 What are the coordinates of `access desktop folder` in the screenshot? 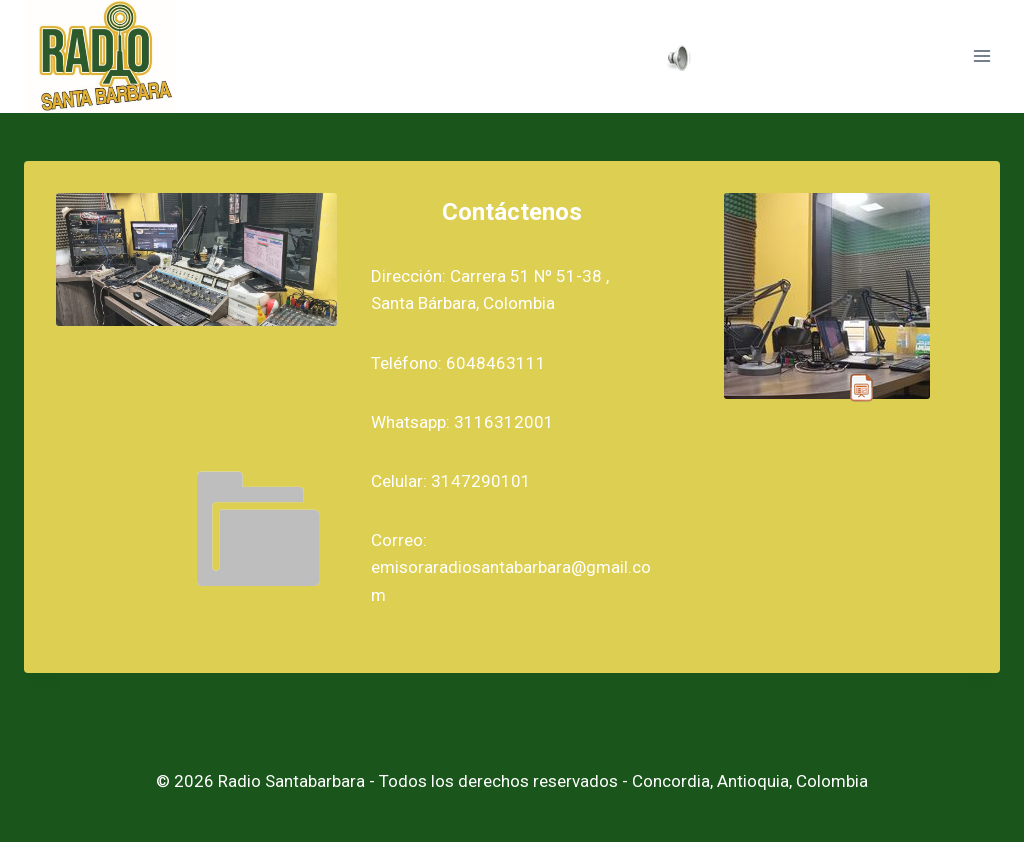 It's located at (258, 525).